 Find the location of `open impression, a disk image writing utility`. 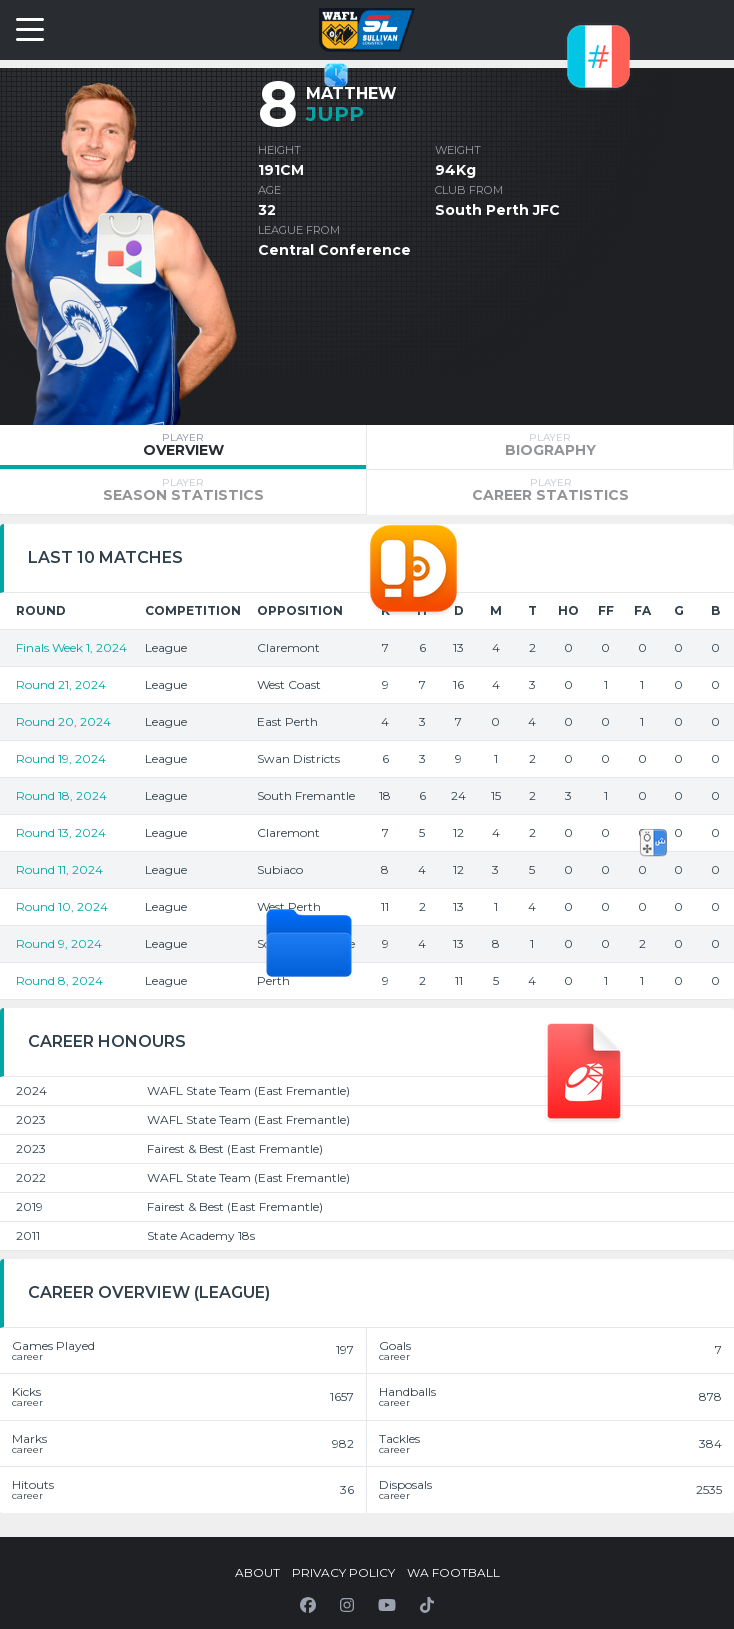

open impression, a disk image writing utility is located at coordinates (413, 568).